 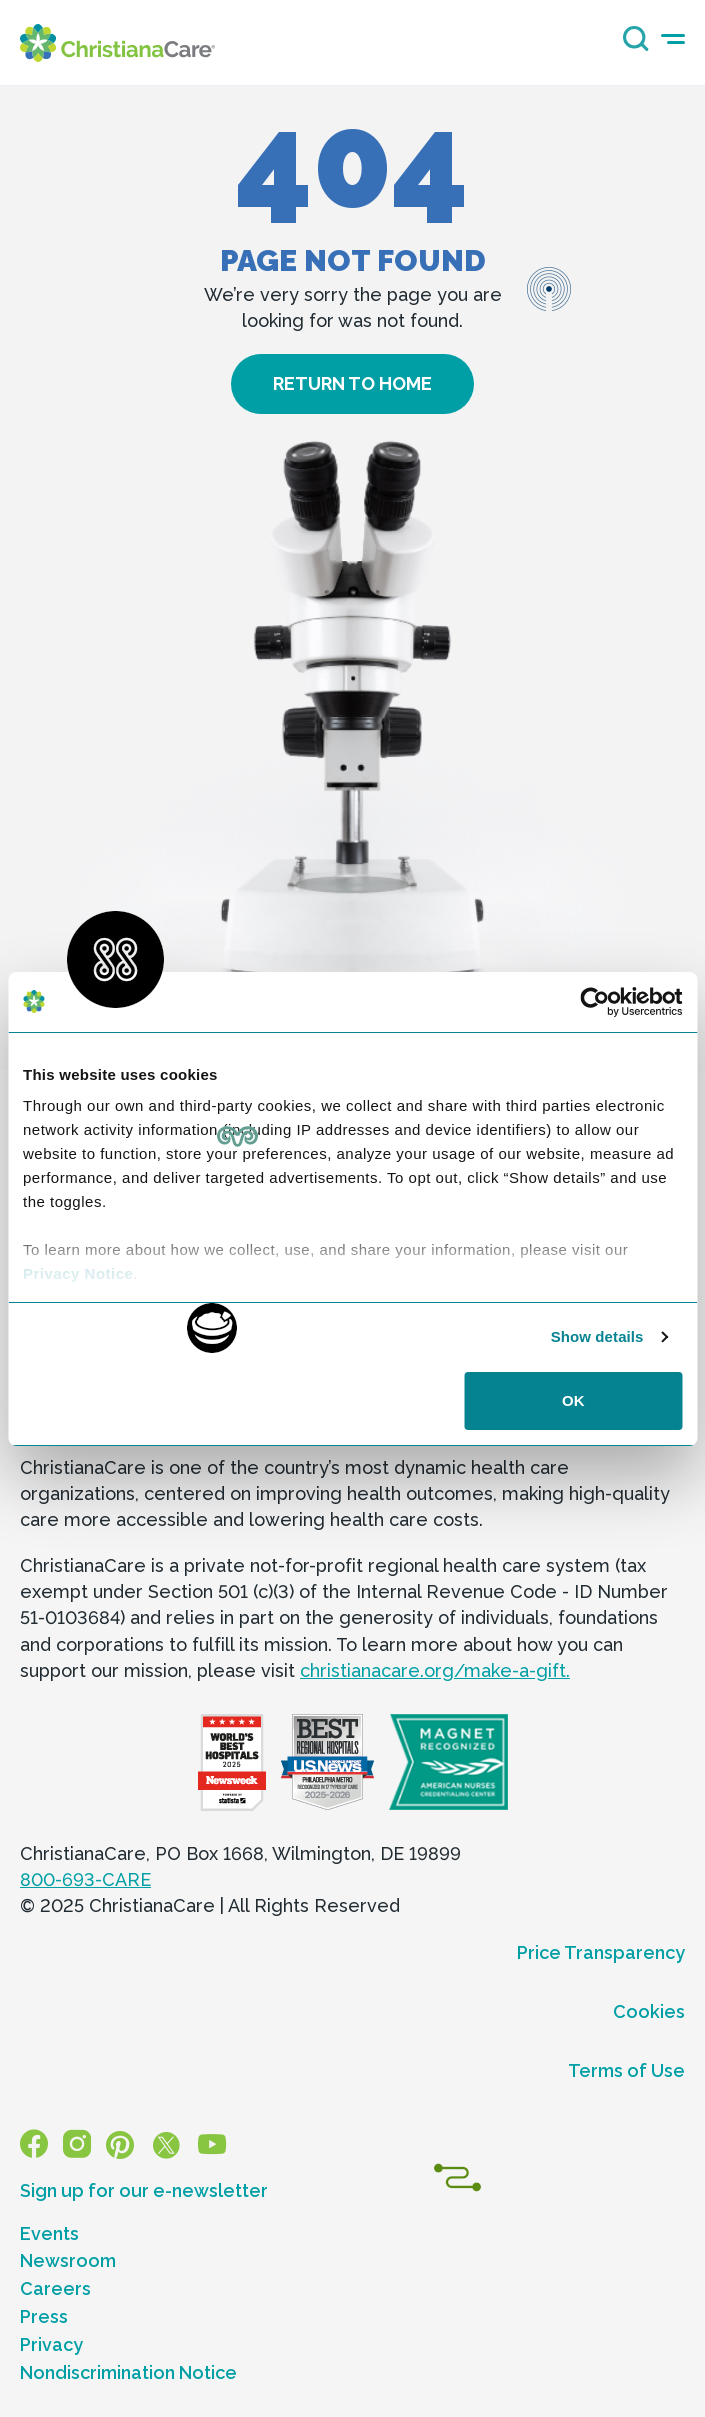 What do you see at coordinates (212, 1328) in the screenshot?
I see `open Apache Guacamole remote desktop gateway` at bounding box center [212, 1328].